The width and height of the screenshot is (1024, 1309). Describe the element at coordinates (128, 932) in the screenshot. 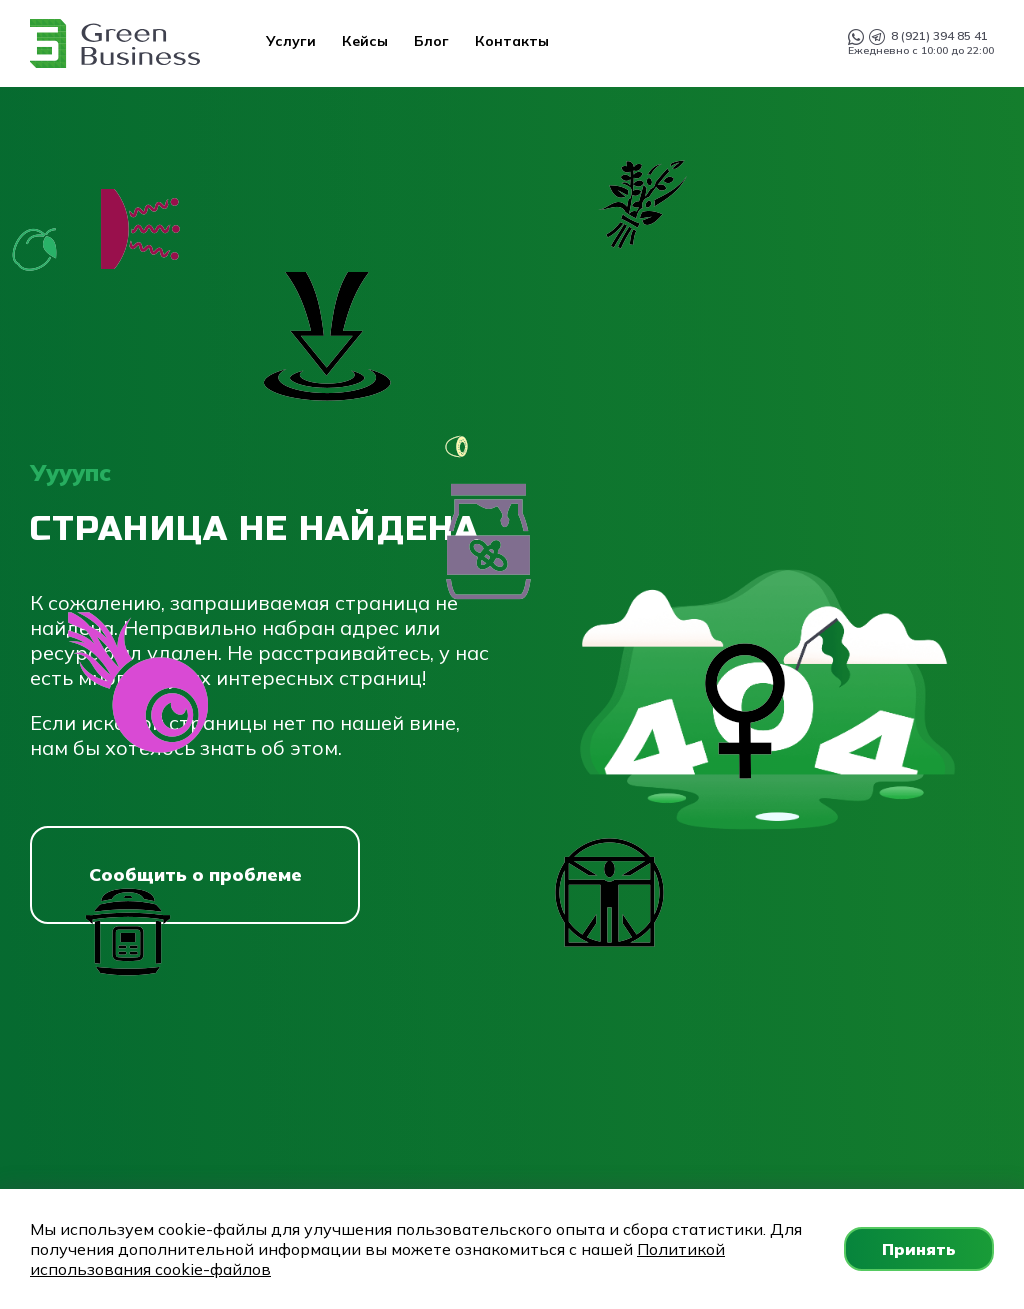

I see `access pressure cooker recipes or settings` at that location.